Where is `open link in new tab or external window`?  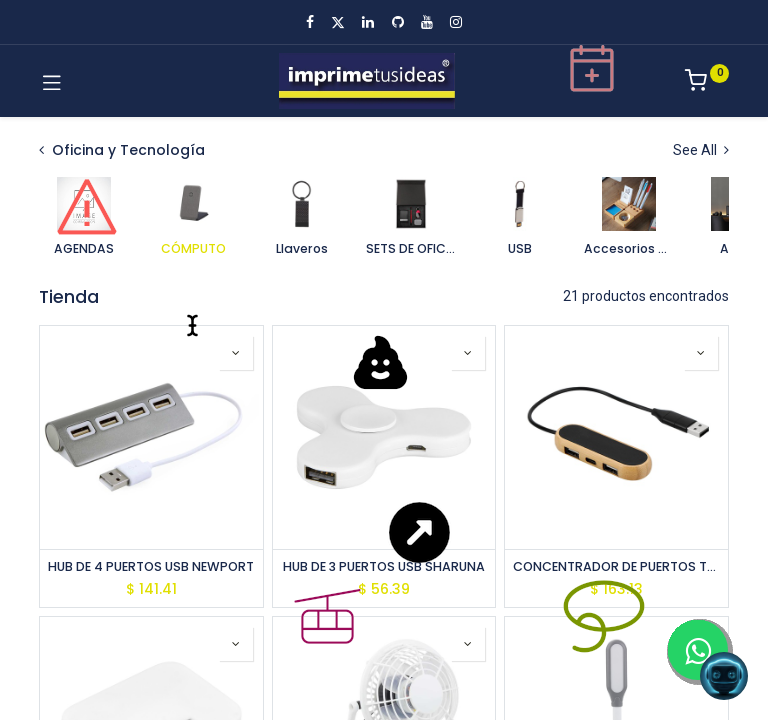 open link in new tab or external window is located at coordinates (419, 532).